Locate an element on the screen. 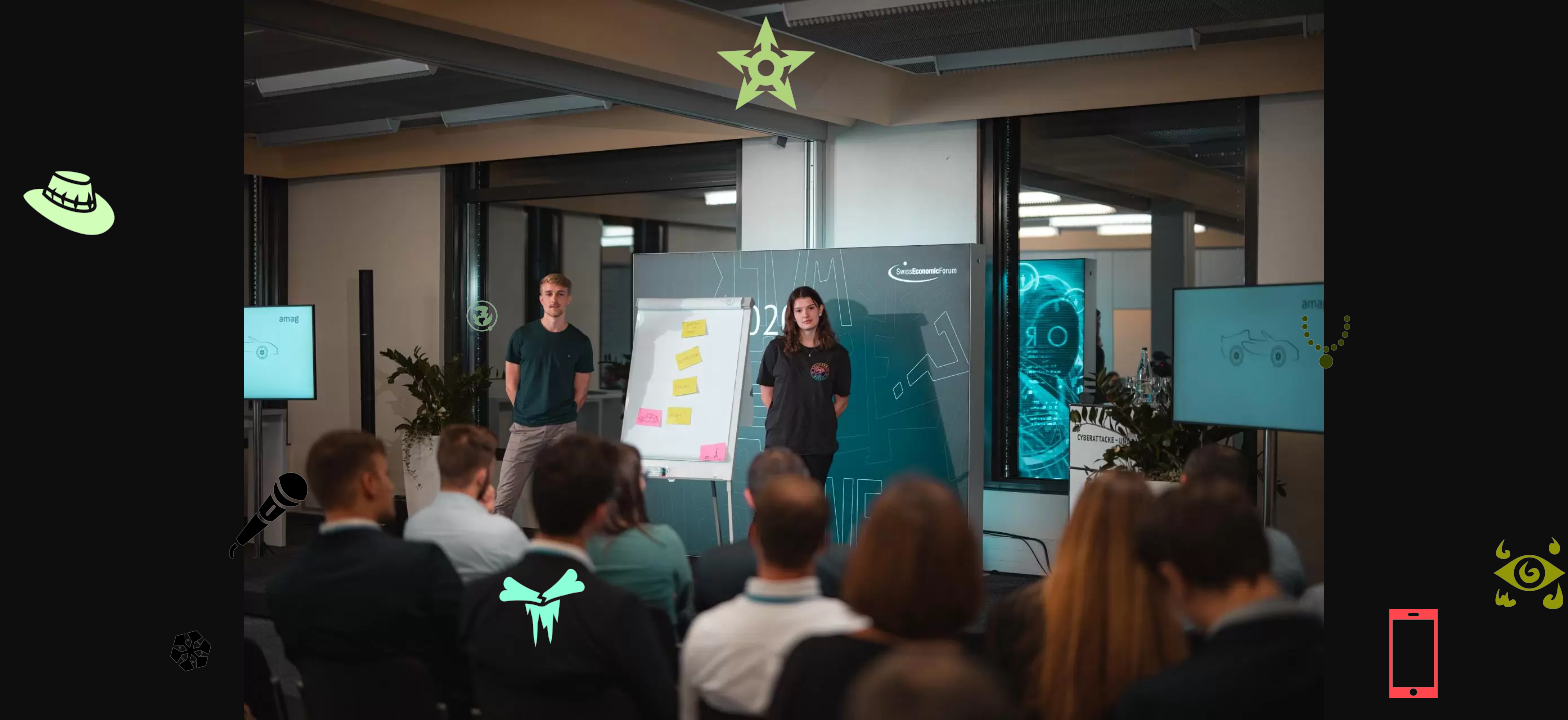 This screenshot has width=1568, height=720. browse jewelry or accessories category is located at coordinates (1326, 342).